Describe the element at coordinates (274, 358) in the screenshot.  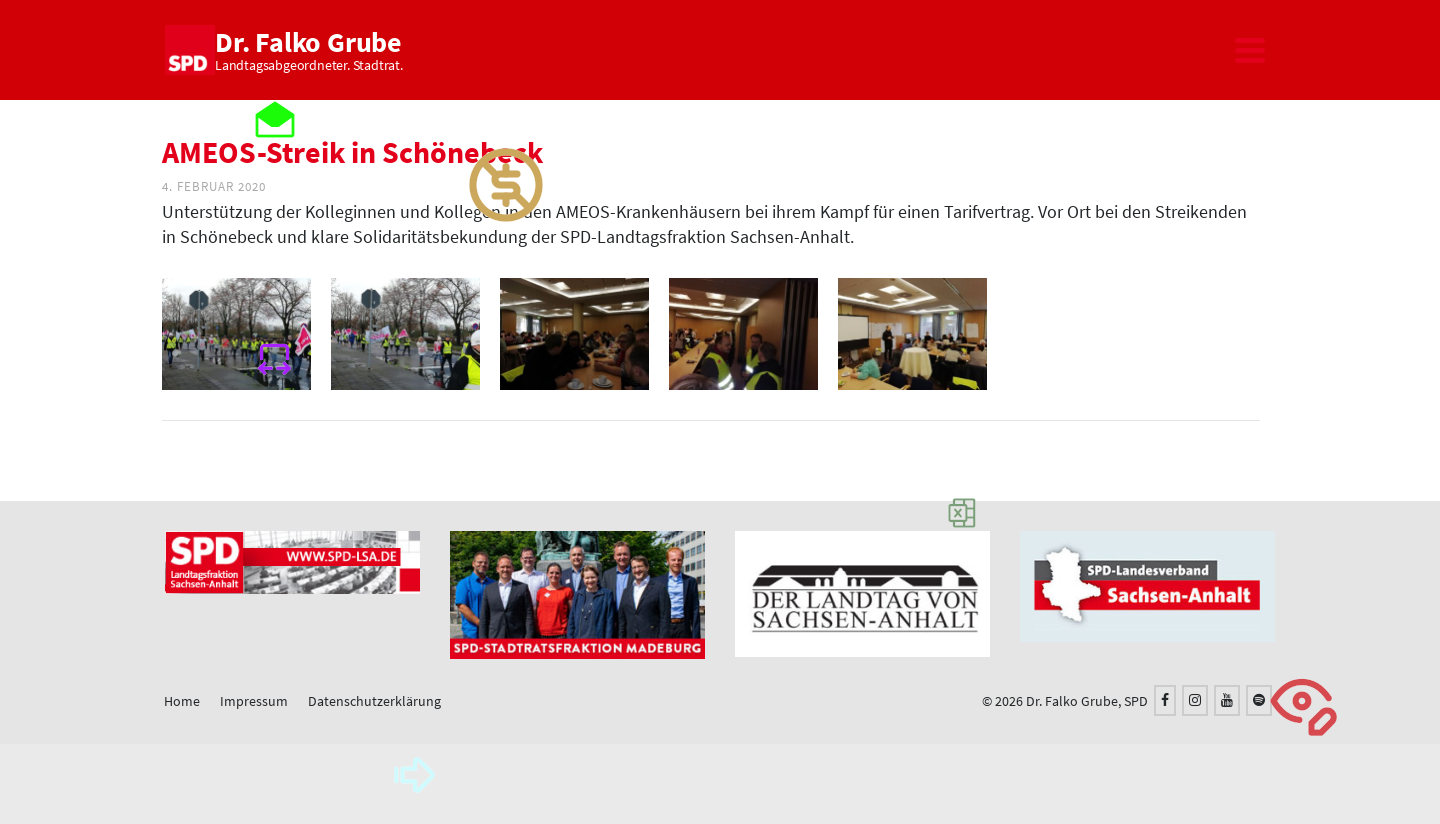
I see `auto-fit content to available width` at that location.